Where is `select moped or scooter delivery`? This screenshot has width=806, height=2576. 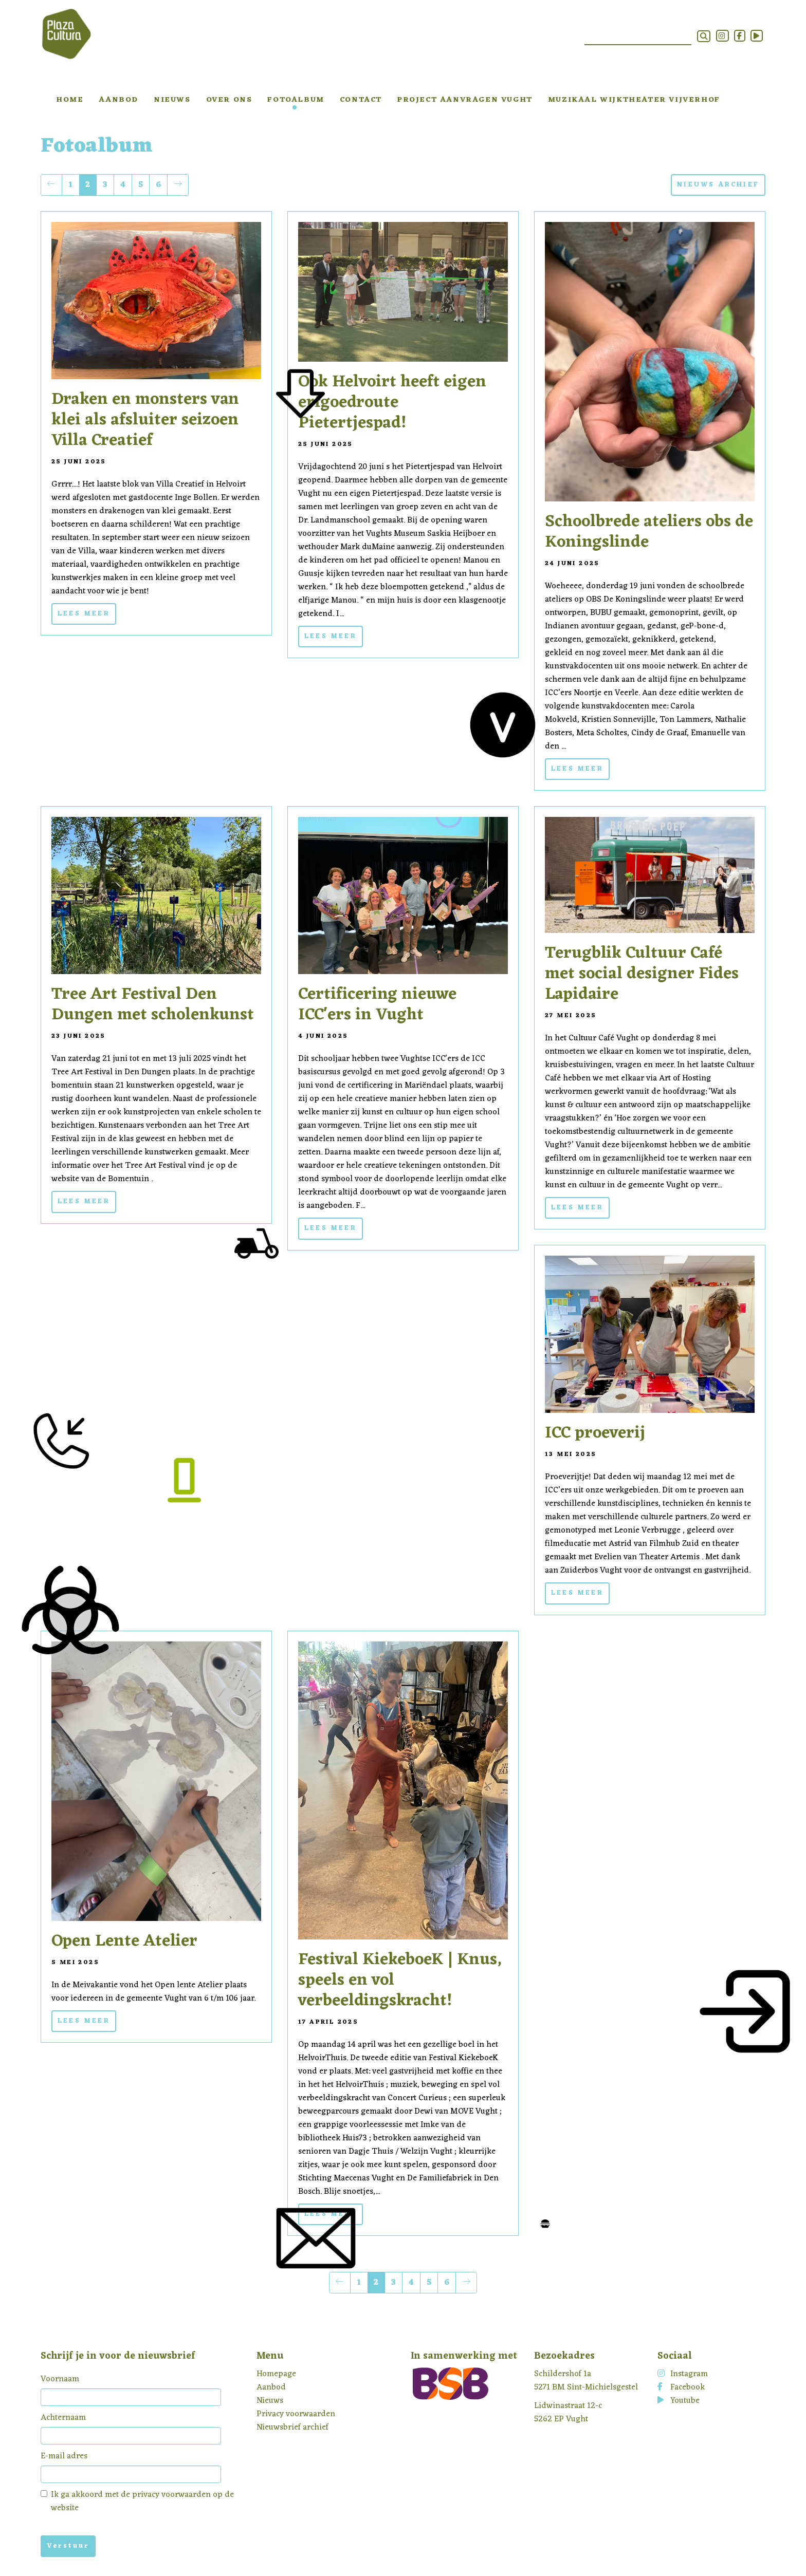
select moped or scooter delivery is located at coordinates (257, 1245).